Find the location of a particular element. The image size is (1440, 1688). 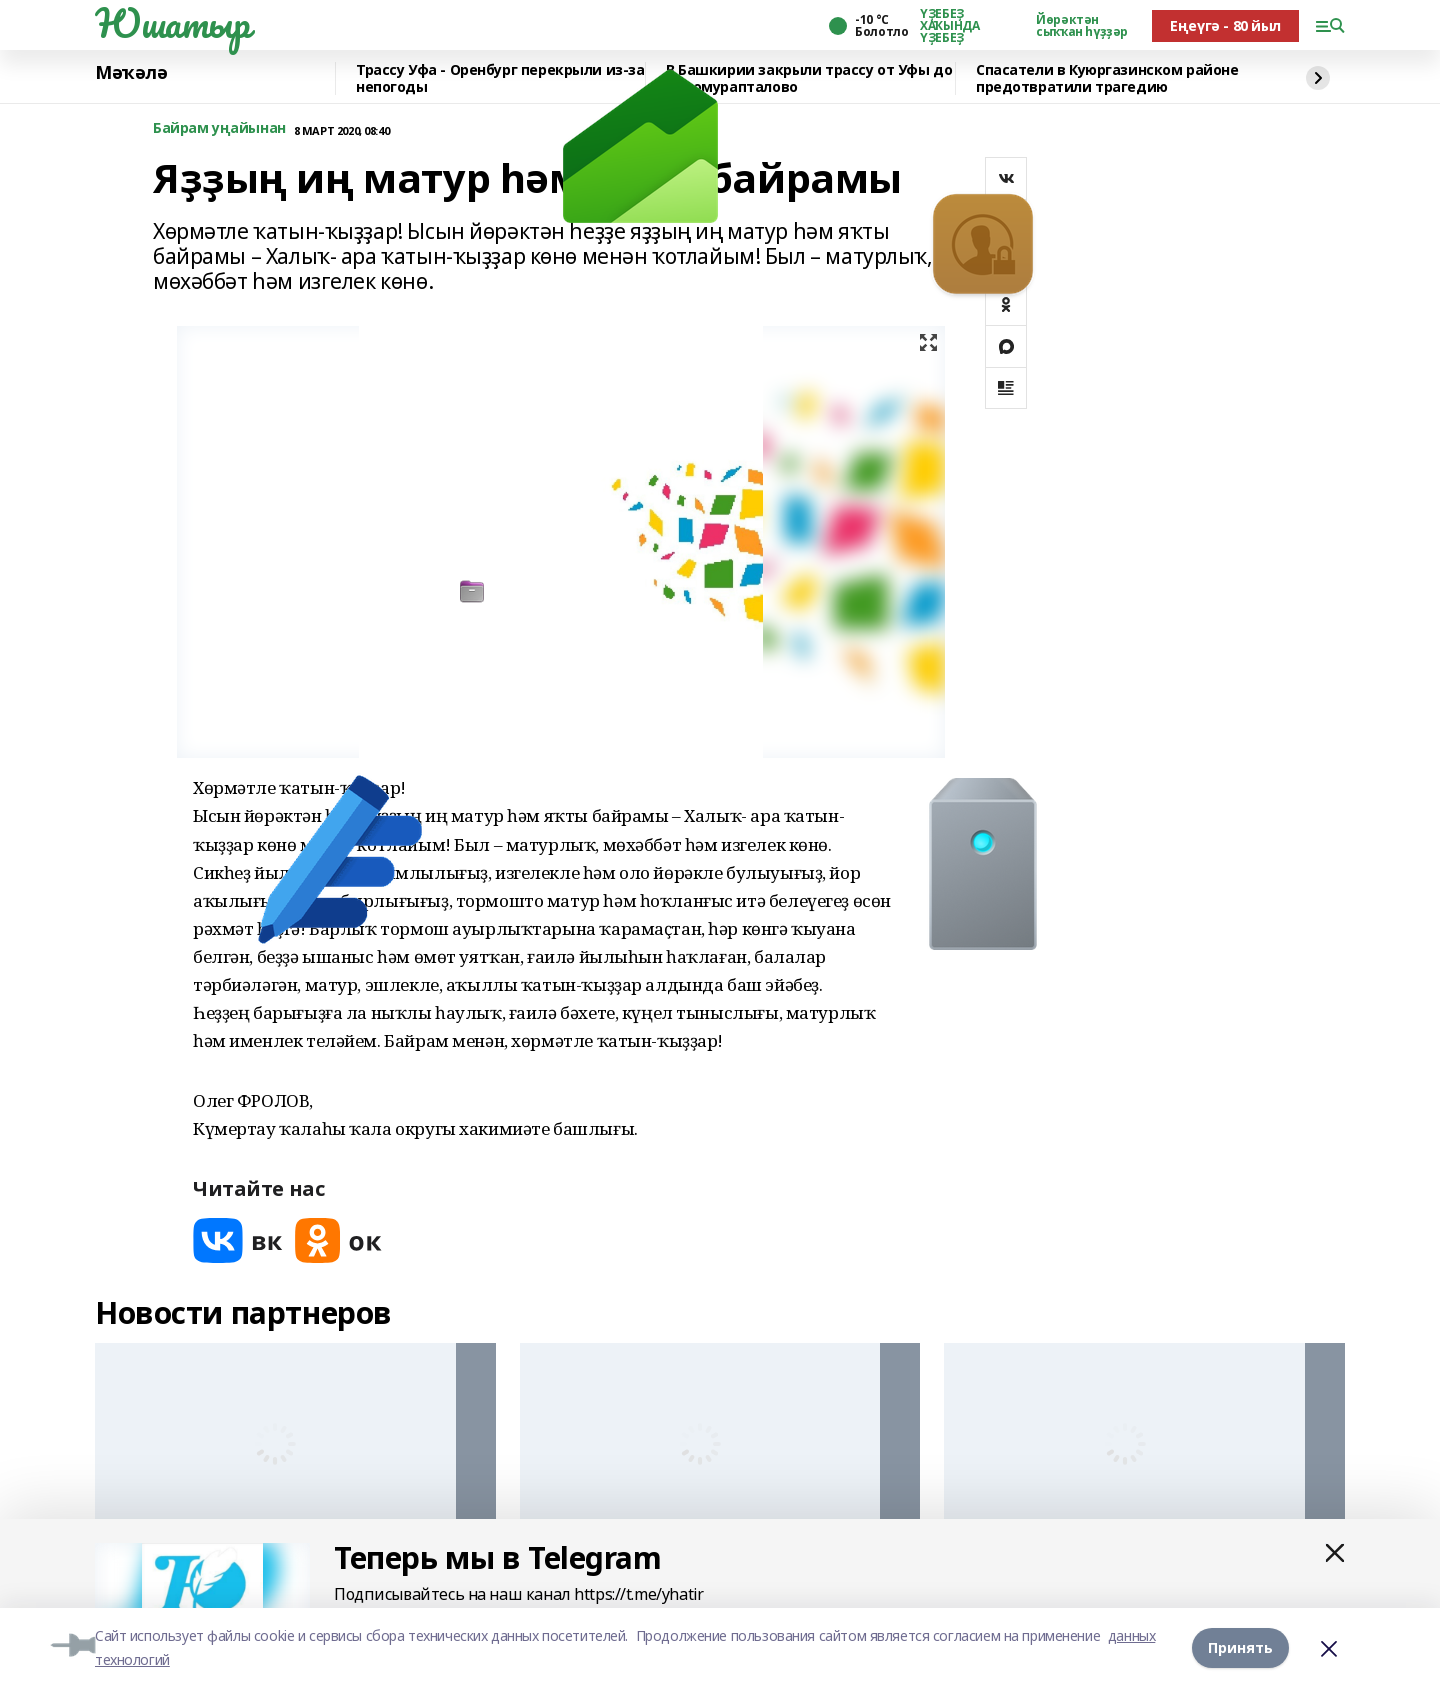

pin an item to keep it visible is located at coordinates (73, 1647).